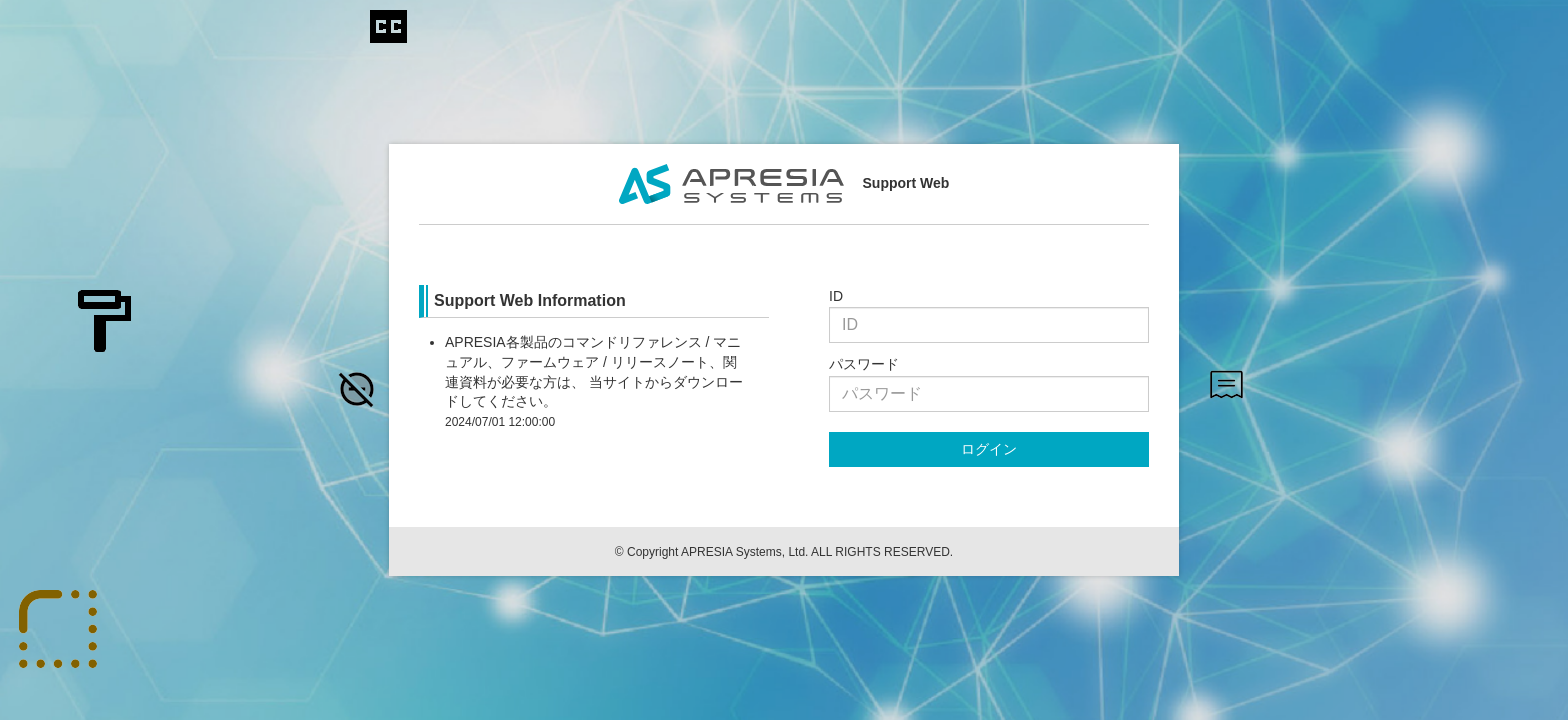  I want to click on enable closed captions for video content, so click(388, 26).